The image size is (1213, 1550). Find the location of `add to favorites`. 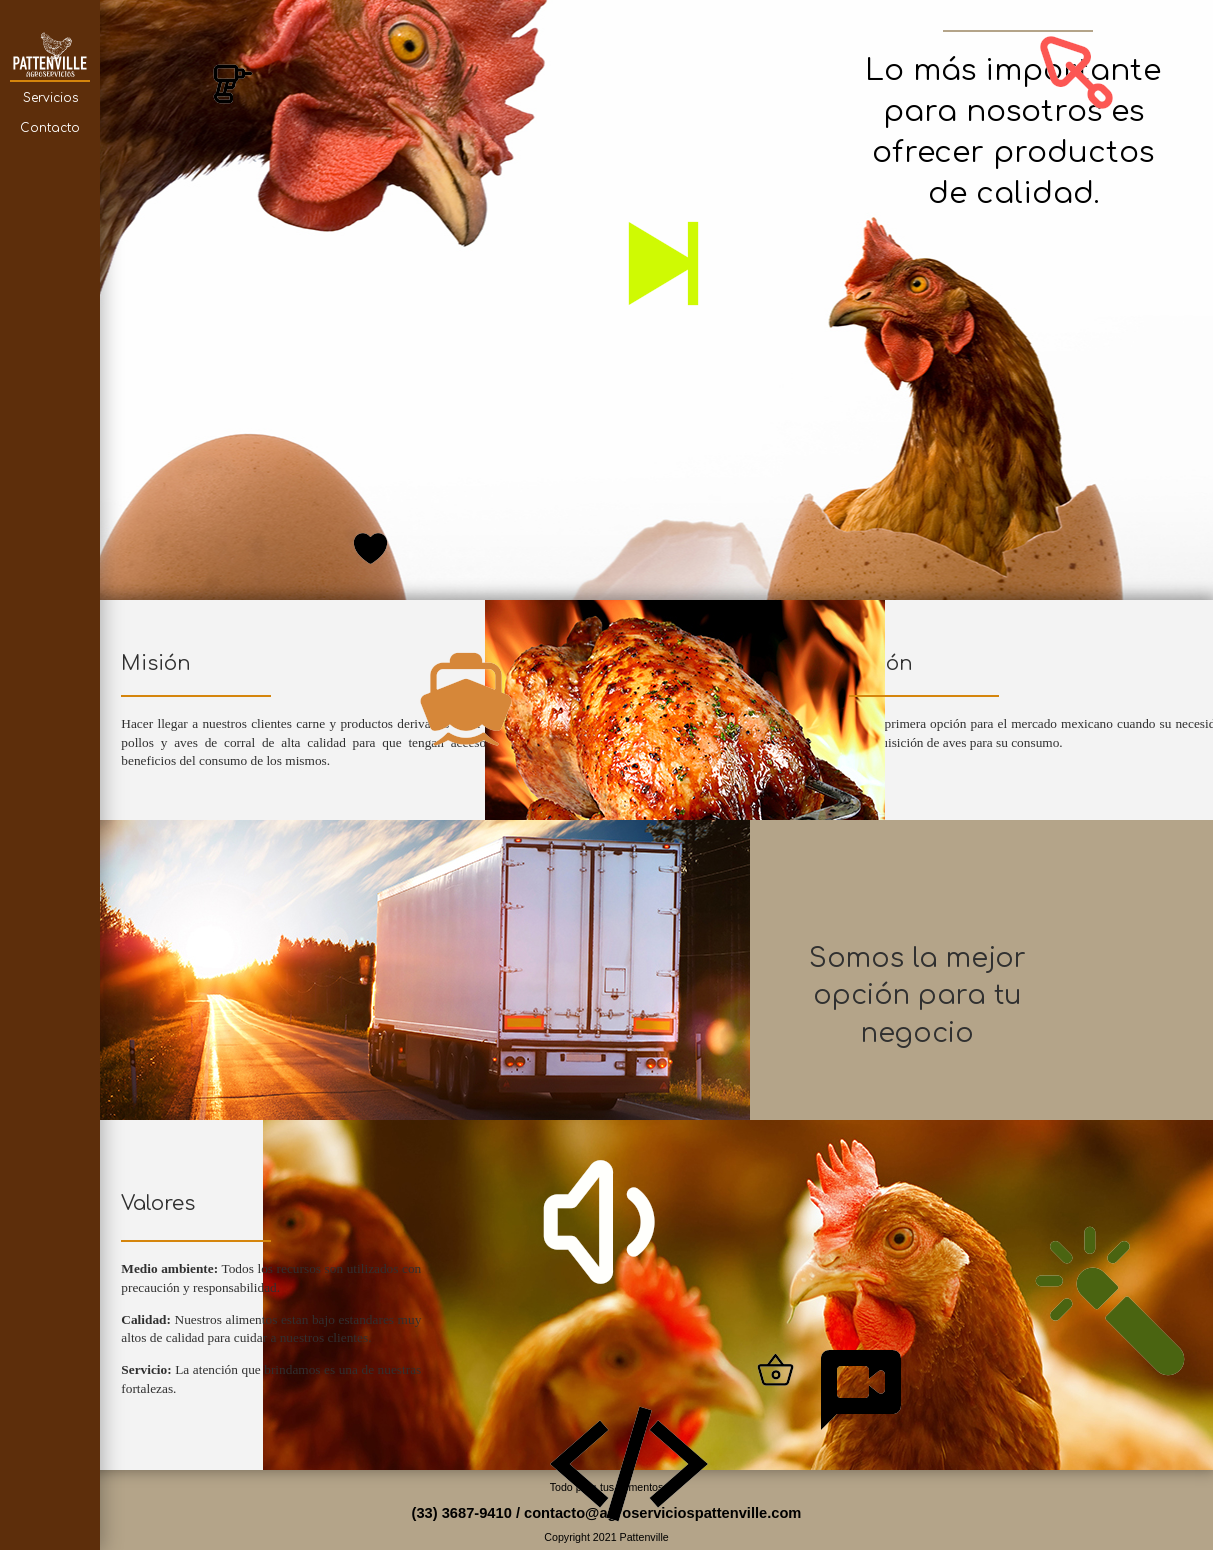

add to favorites is located at coordinates (370, 548).